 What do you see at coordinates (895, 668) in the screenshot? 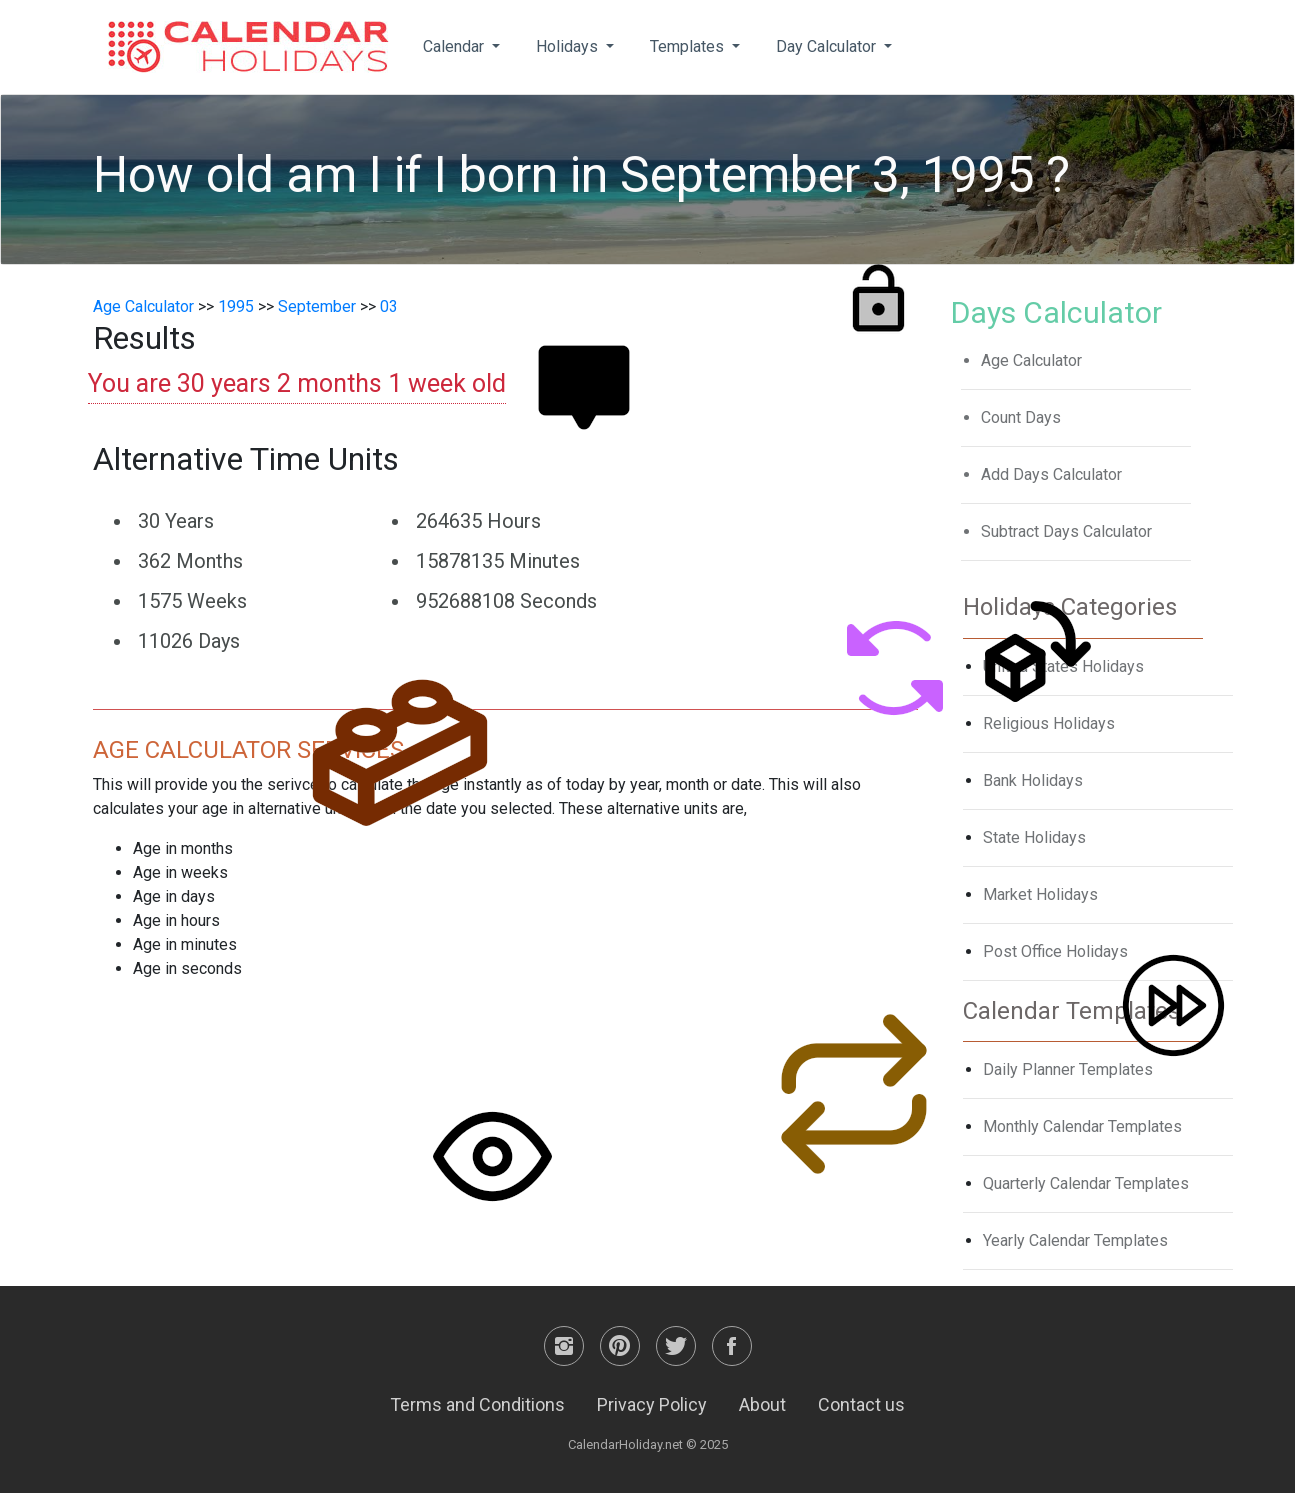
I see `refresh or reload content` at bounding box center [895, 668].